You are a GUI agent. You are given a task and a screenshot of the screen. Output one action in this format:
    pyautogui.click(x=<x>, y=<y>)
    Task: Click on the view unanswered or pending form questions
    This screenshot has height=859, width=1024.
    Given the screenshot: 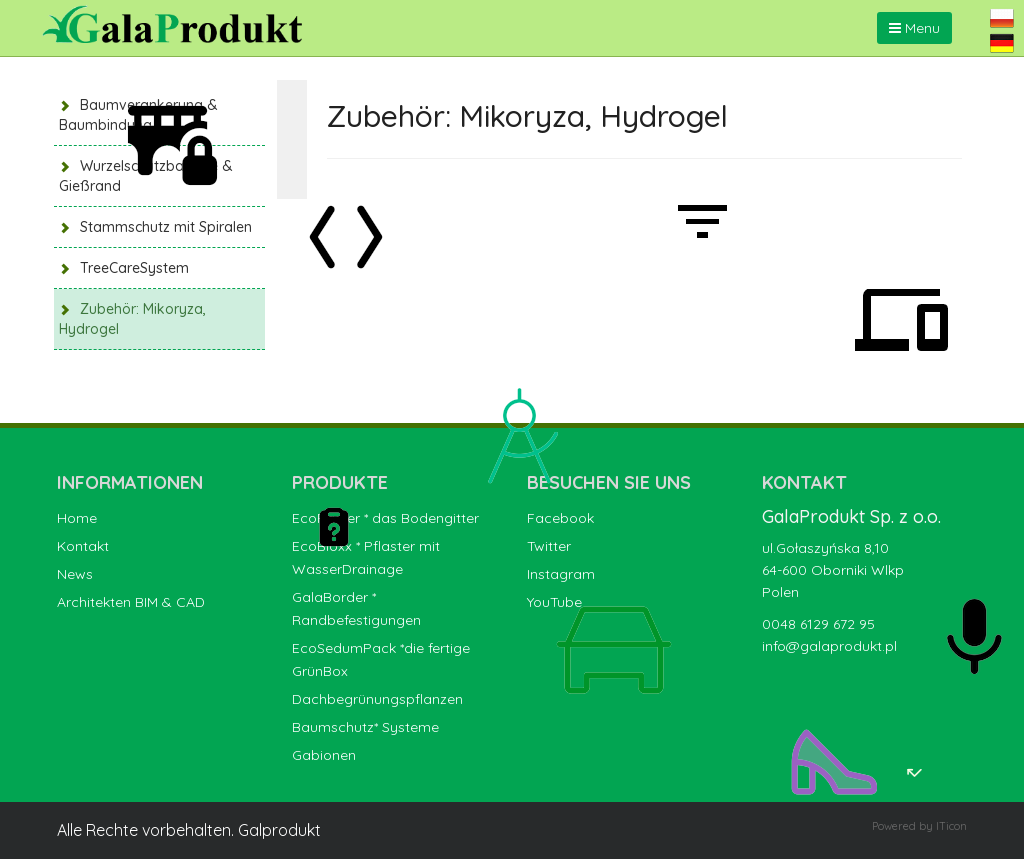 What is the action you would take?
    pyautogui.click(x=334, y=527)
    